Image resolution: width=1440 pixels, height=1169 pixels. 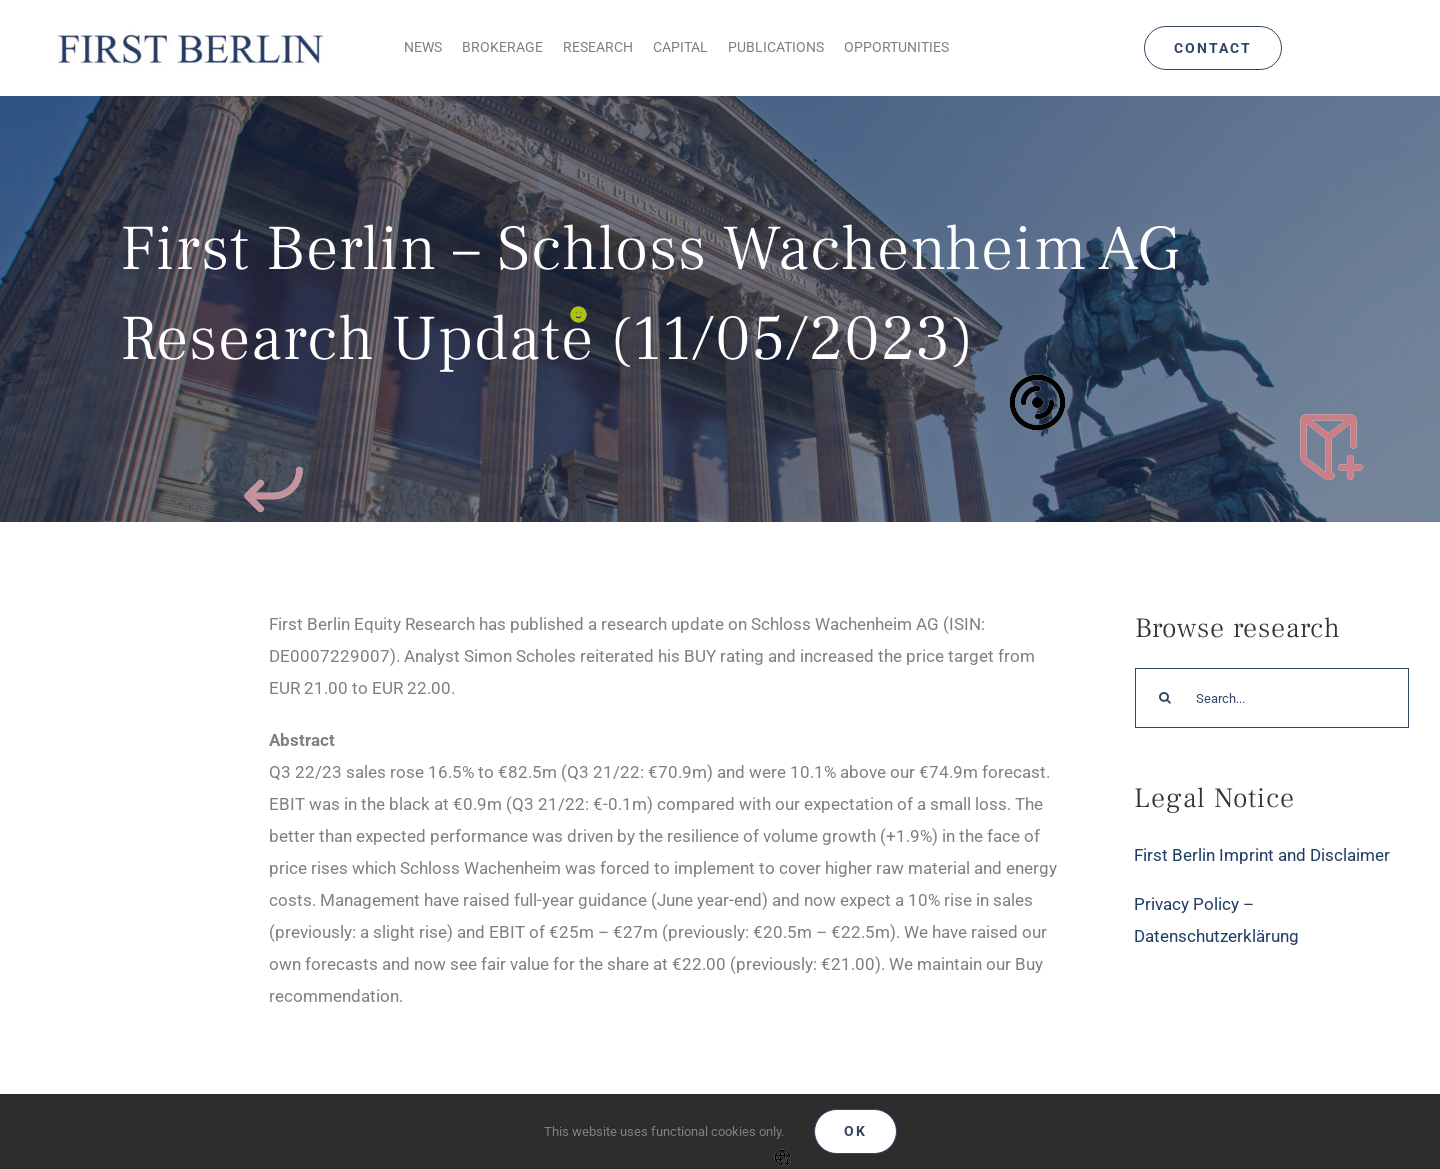 What do you see at coordinates (1328, 445) in the screenshot?
I see `add a new 3D object or prism shape` at bounding box center [1328, 445].